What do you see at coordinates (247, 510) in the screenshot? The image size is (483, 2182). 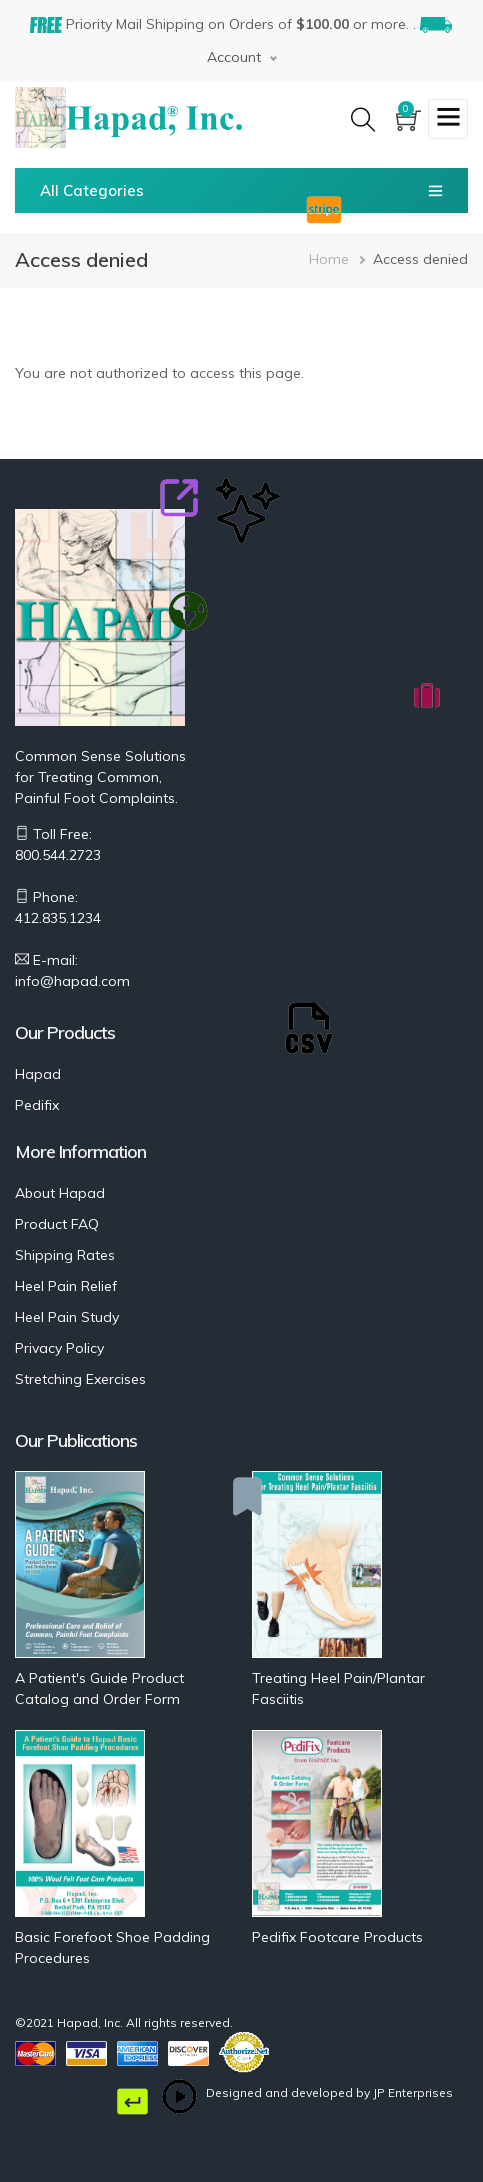 I see `indicates AI-generated or enhanced content` at bounding box center [247, 510].